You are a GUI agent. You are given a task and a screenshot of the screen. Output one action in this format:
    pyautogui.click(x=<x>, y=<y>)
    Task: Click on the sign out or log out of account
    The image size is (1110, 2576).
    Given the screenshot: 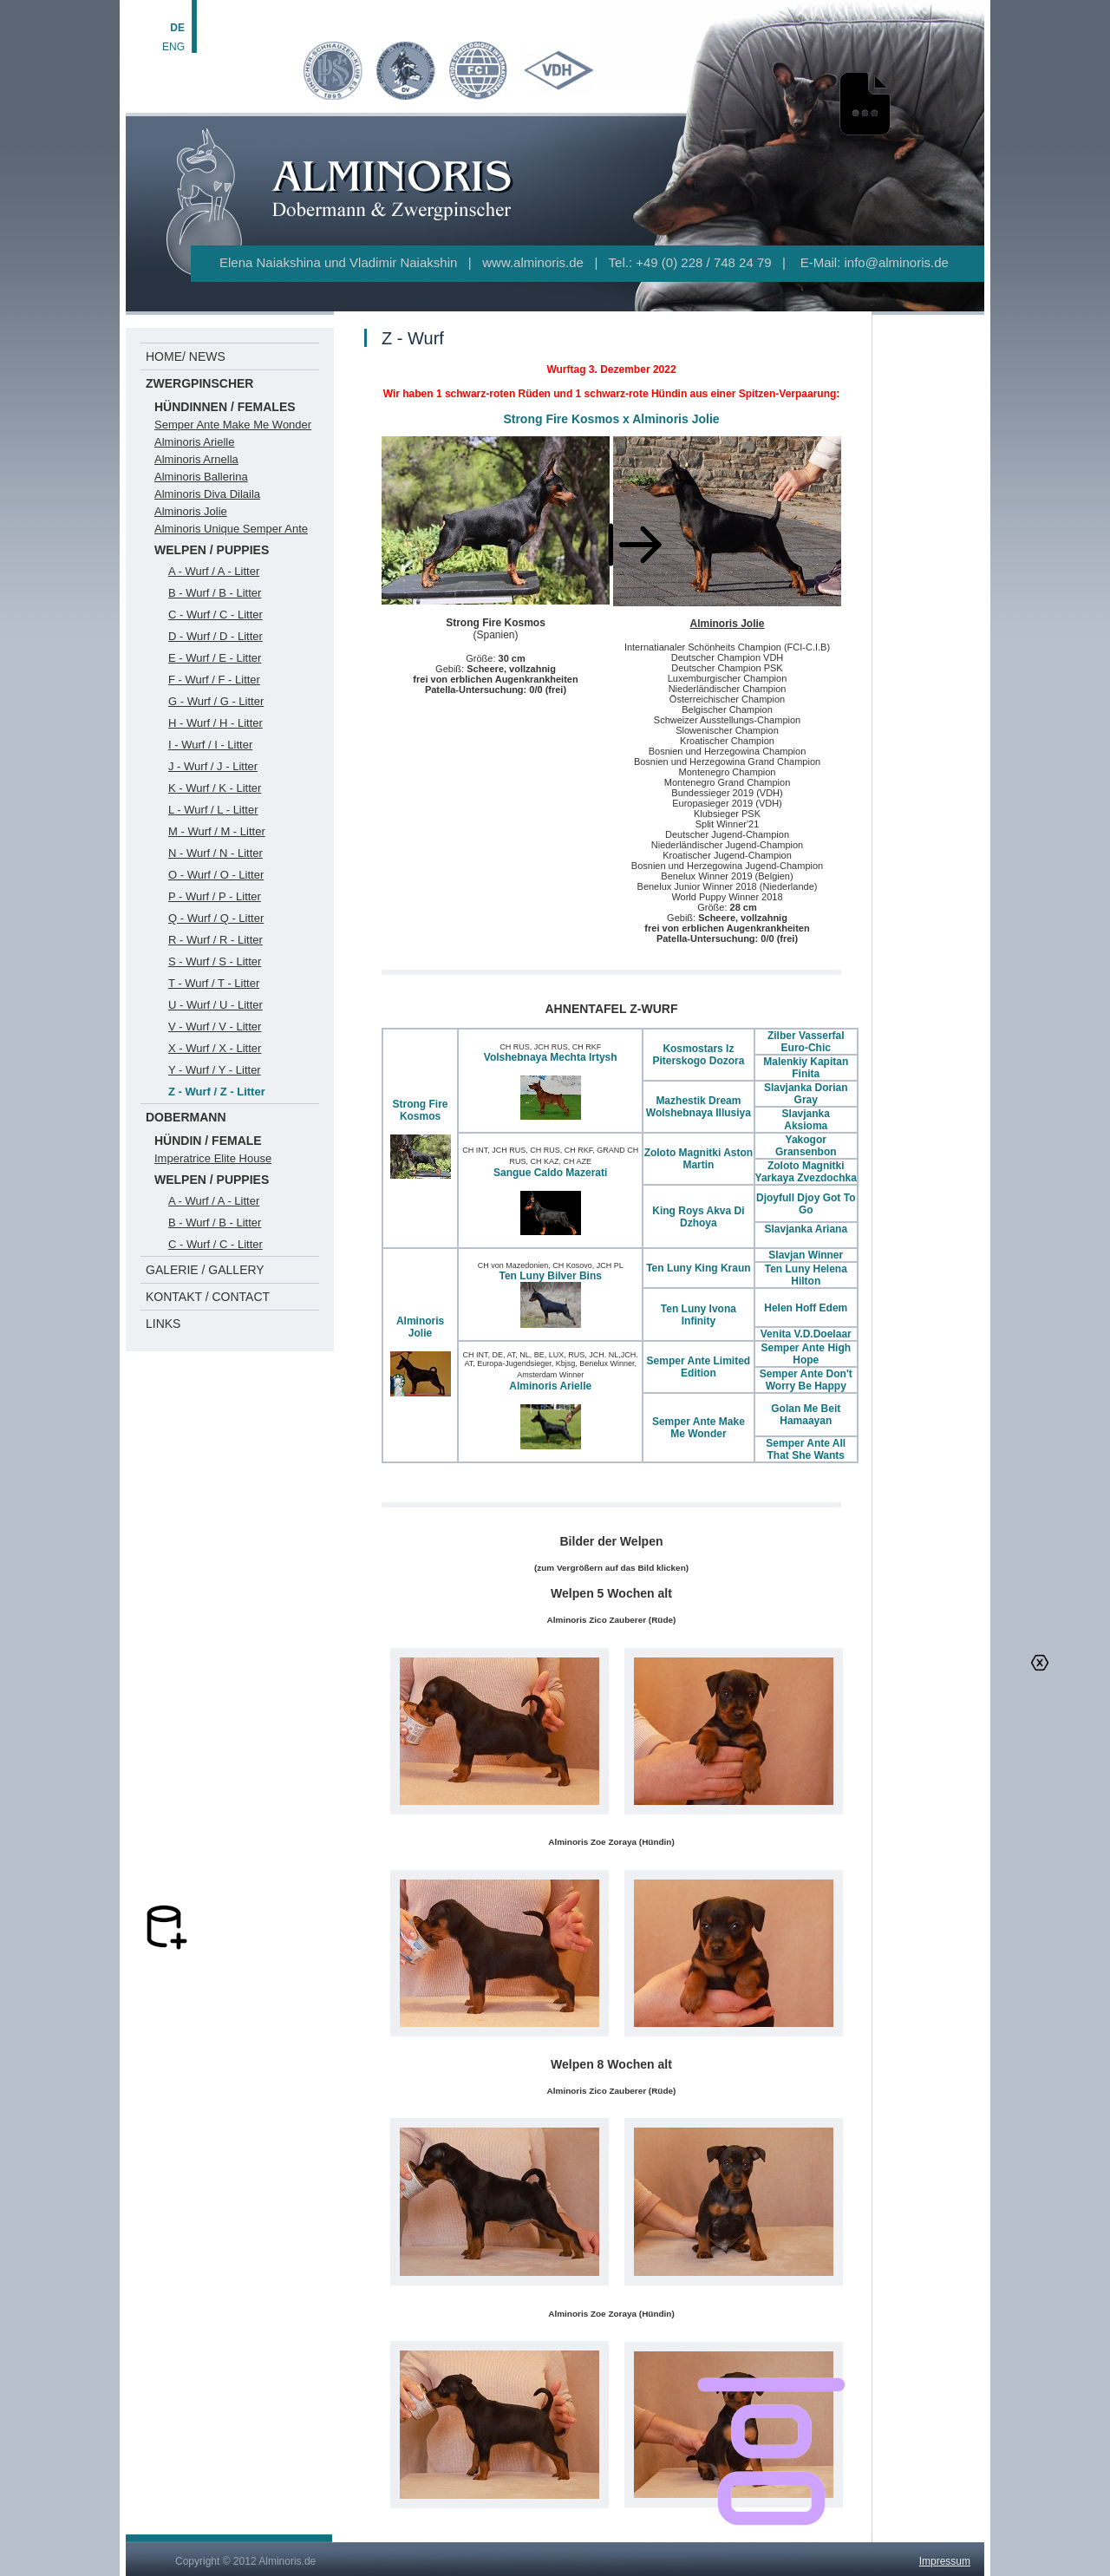 What is the action you would take?
    pyautogui.click(x=635, y=545)
    